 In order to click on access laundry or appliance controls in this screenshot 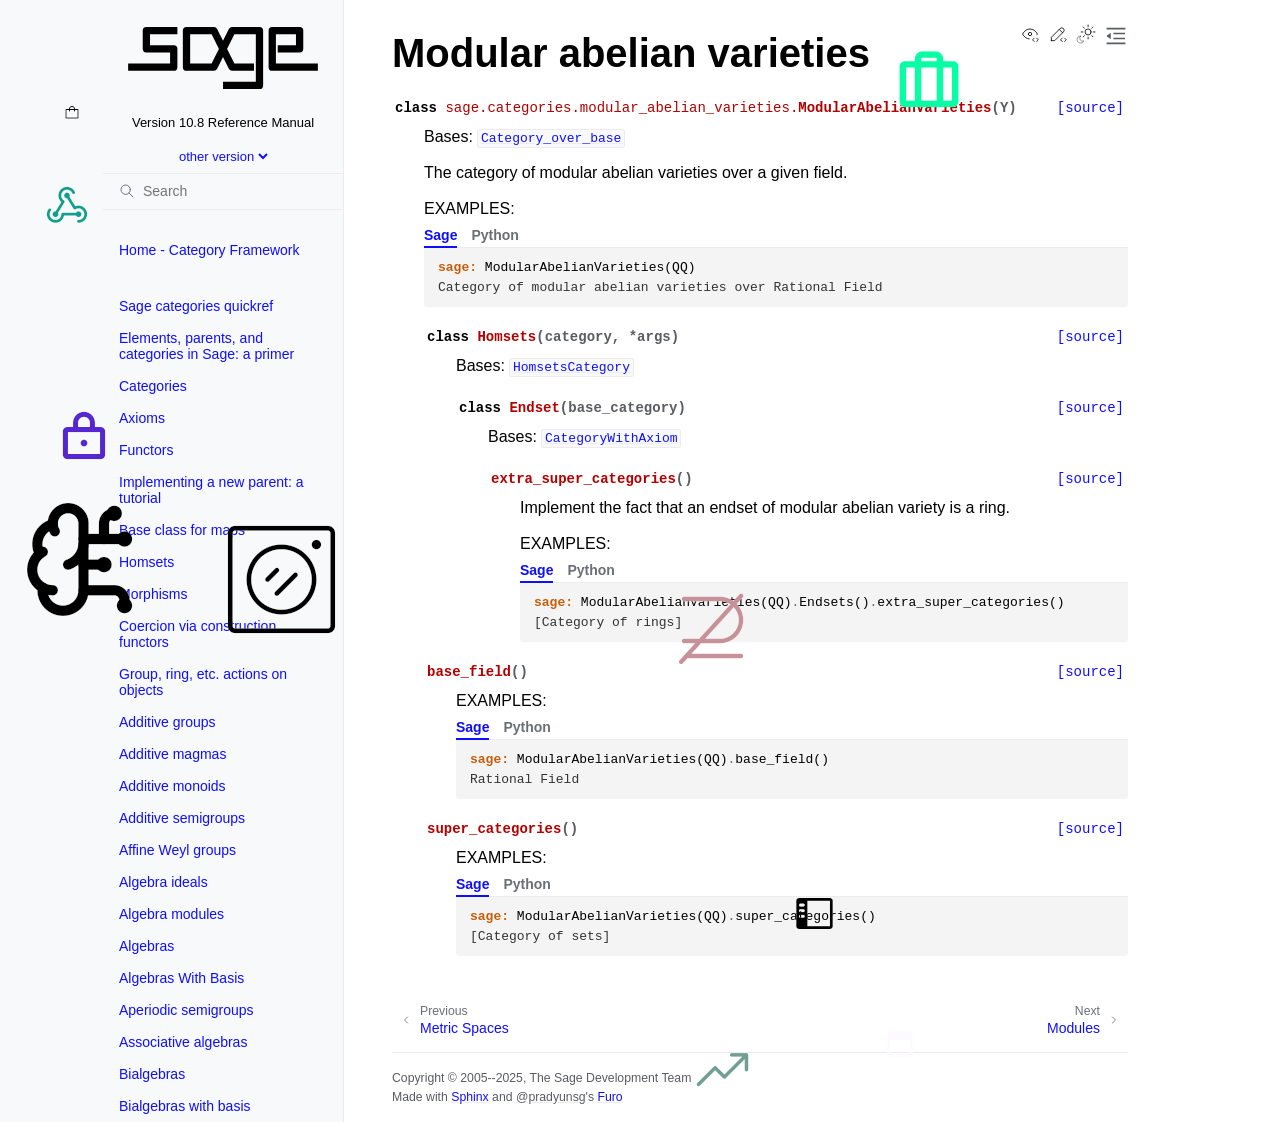, I will do `click(281, 579)`.